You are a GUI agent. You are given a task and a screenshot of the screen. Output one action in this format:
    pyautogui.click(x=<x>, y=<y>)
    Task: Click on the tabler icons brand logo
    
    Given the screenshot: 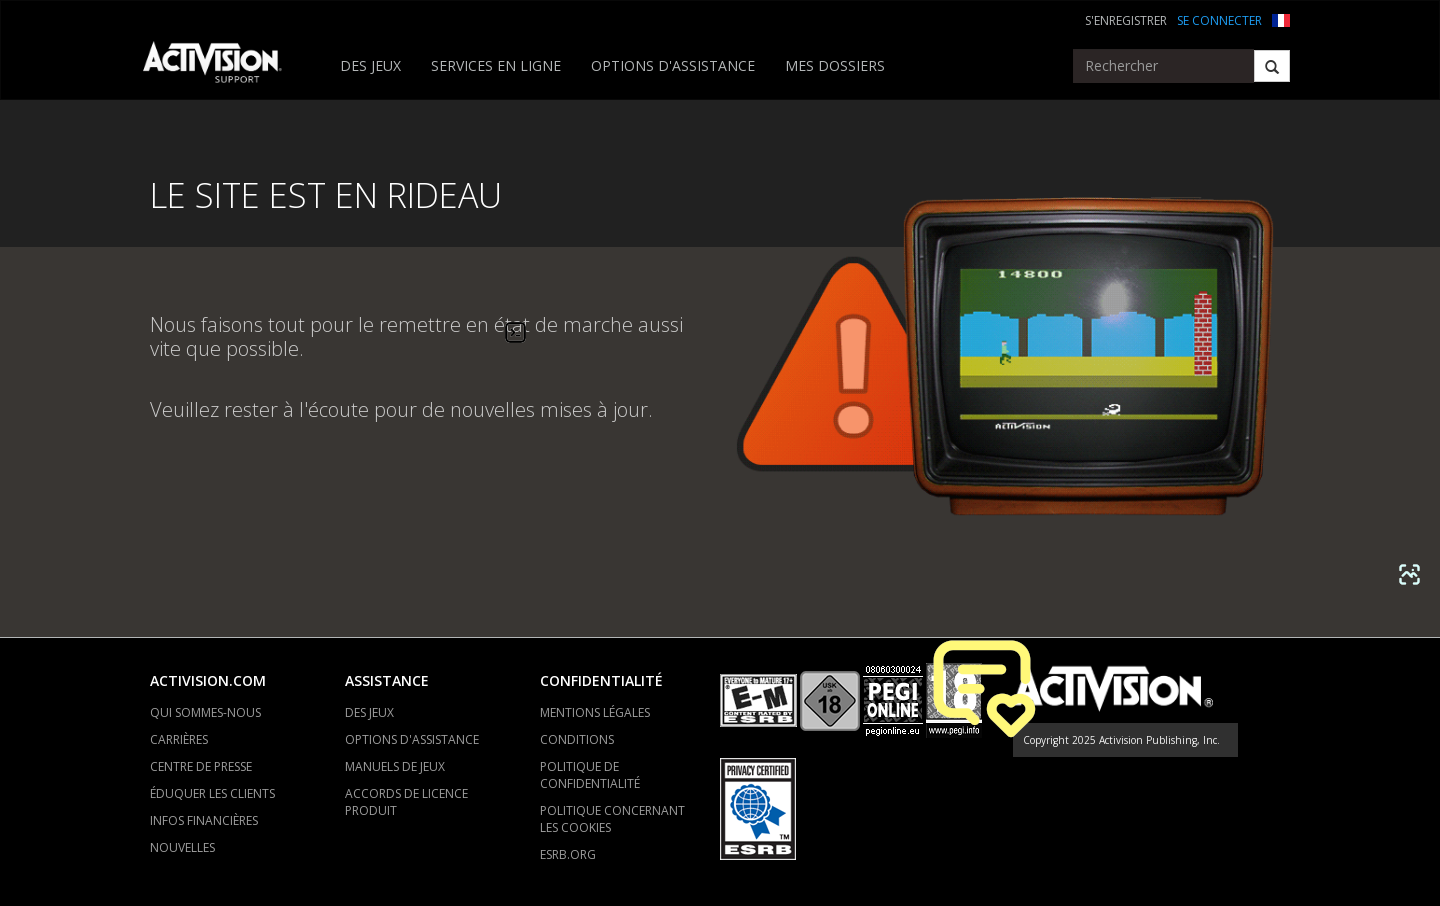 What is the action you would take?
    pyautogui.click(x=515, y=332)
    